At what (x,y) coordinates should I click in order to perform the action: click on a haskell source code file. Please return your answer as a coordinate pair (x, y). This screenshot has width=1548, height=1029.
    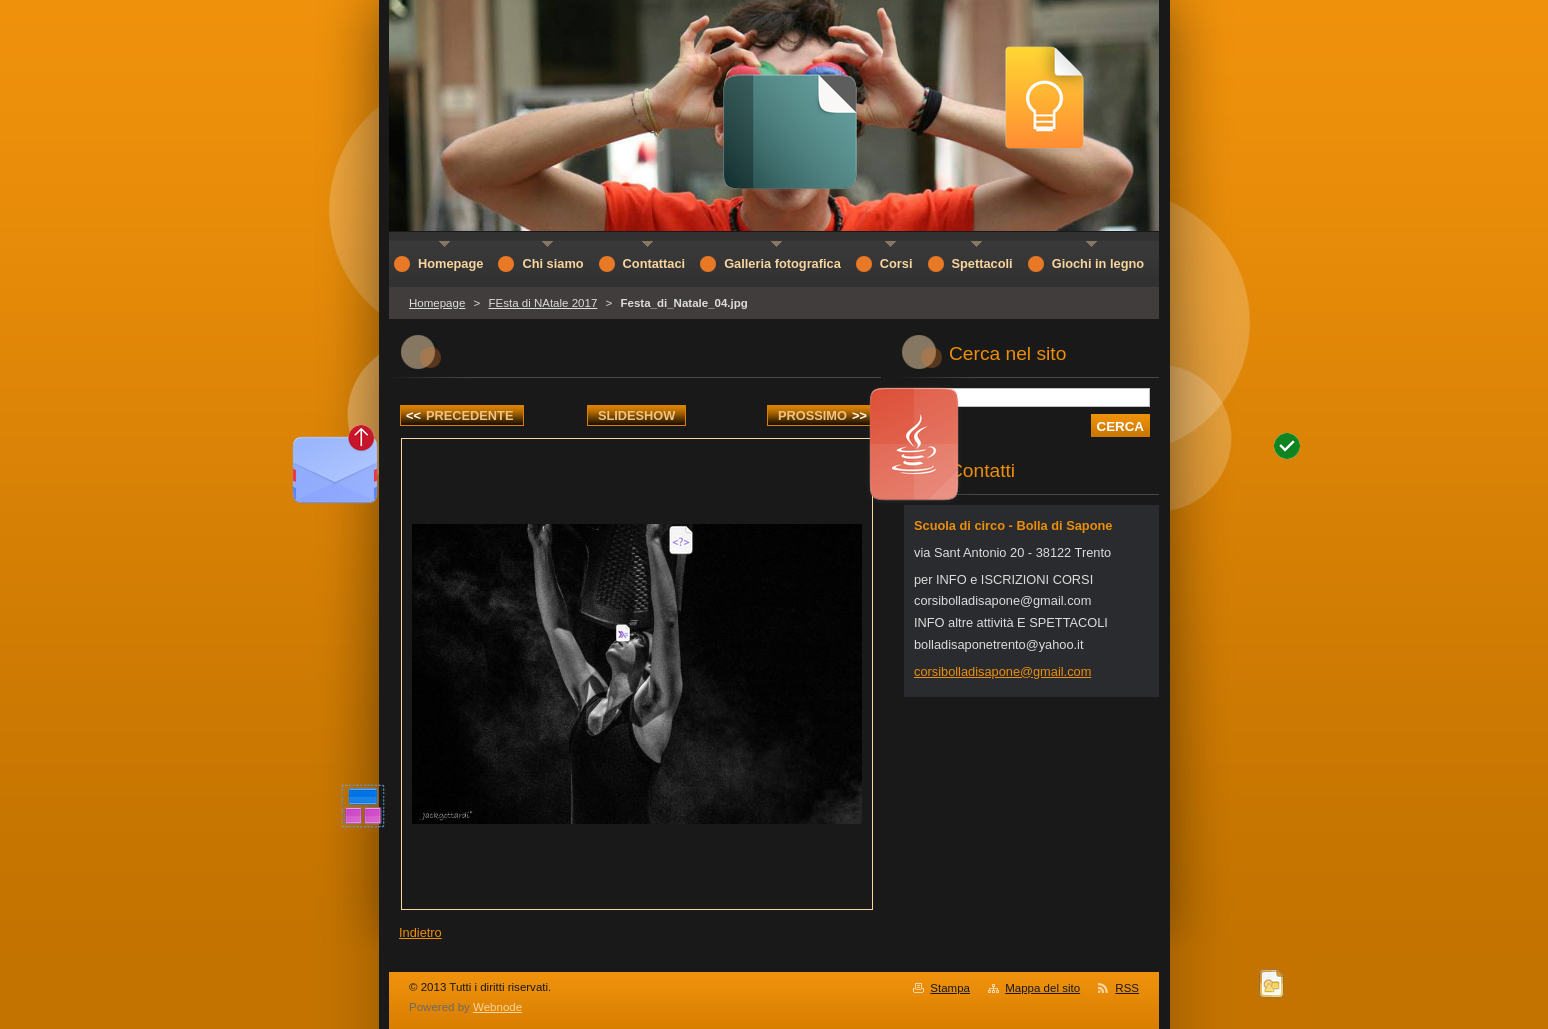
    Looking at the image, I should click on (623, 633).